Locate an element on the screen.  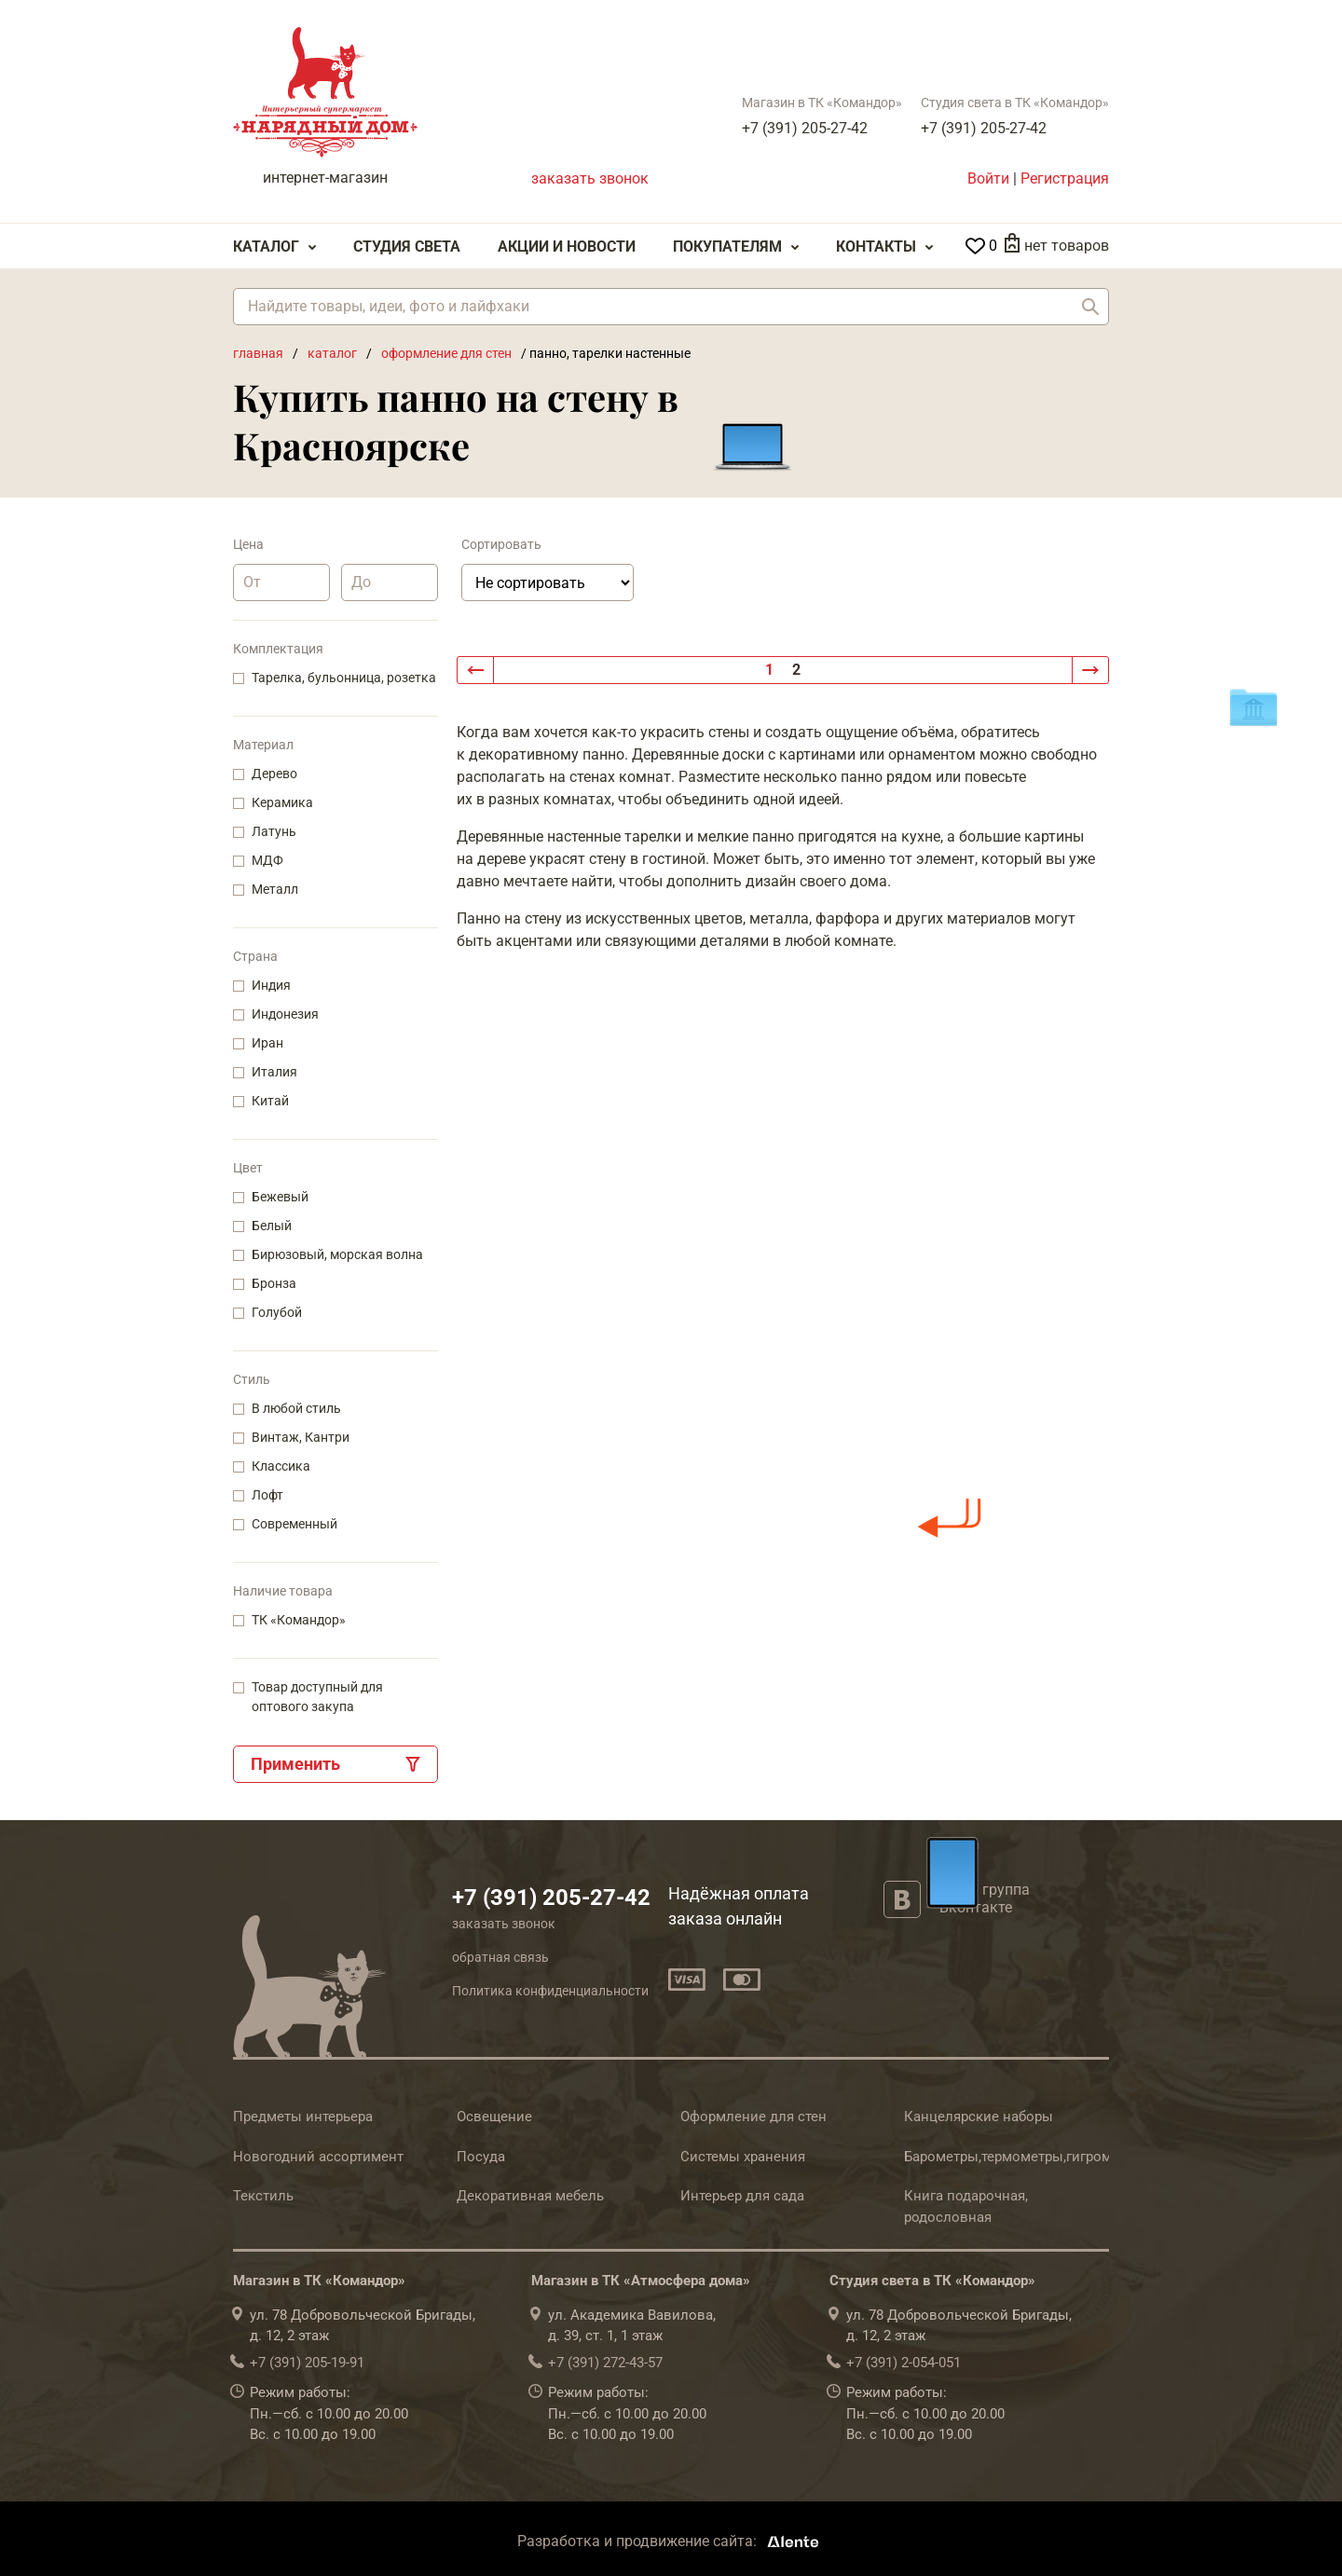
access the system library folder is located at coordinates (1253, 707).